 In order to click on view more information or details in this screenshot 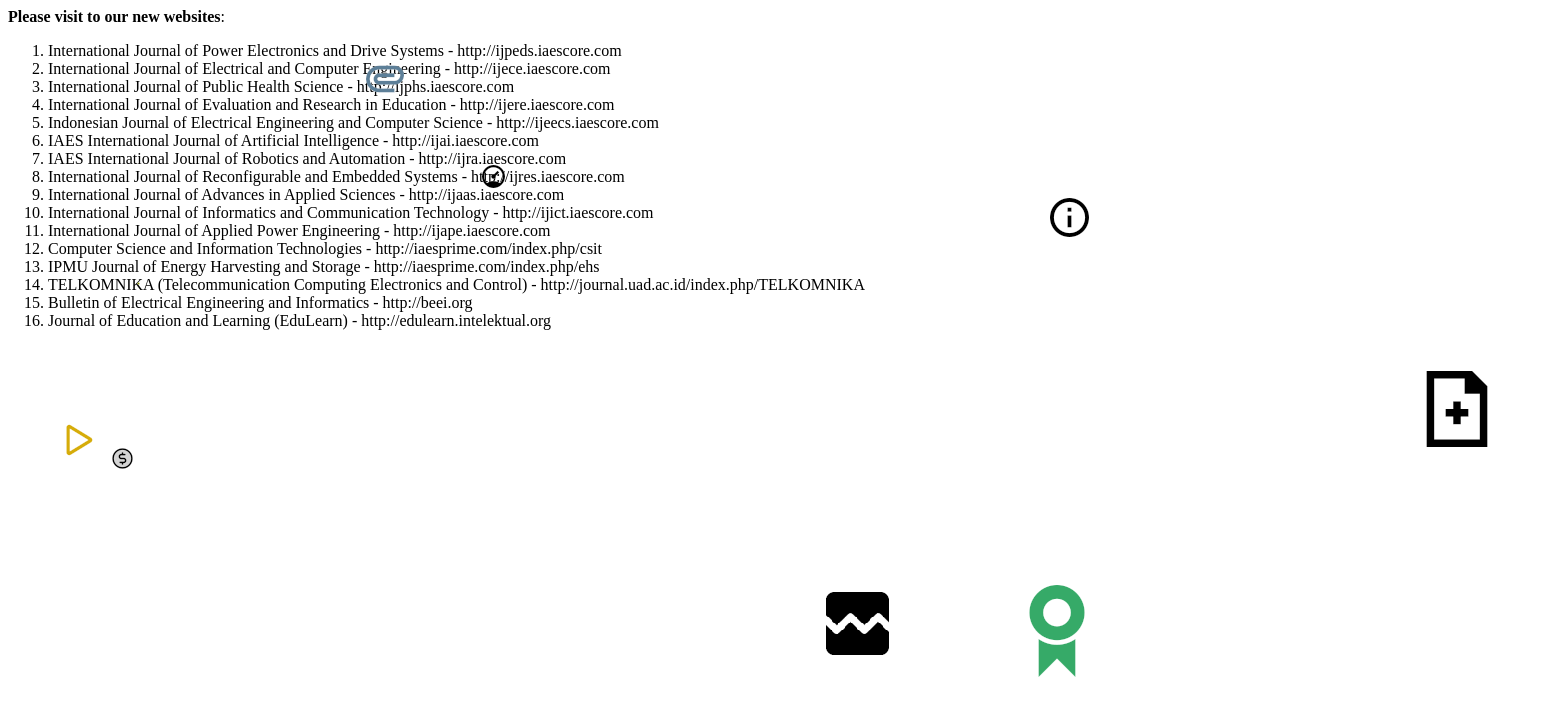, I will do `click(1069, 217)`.